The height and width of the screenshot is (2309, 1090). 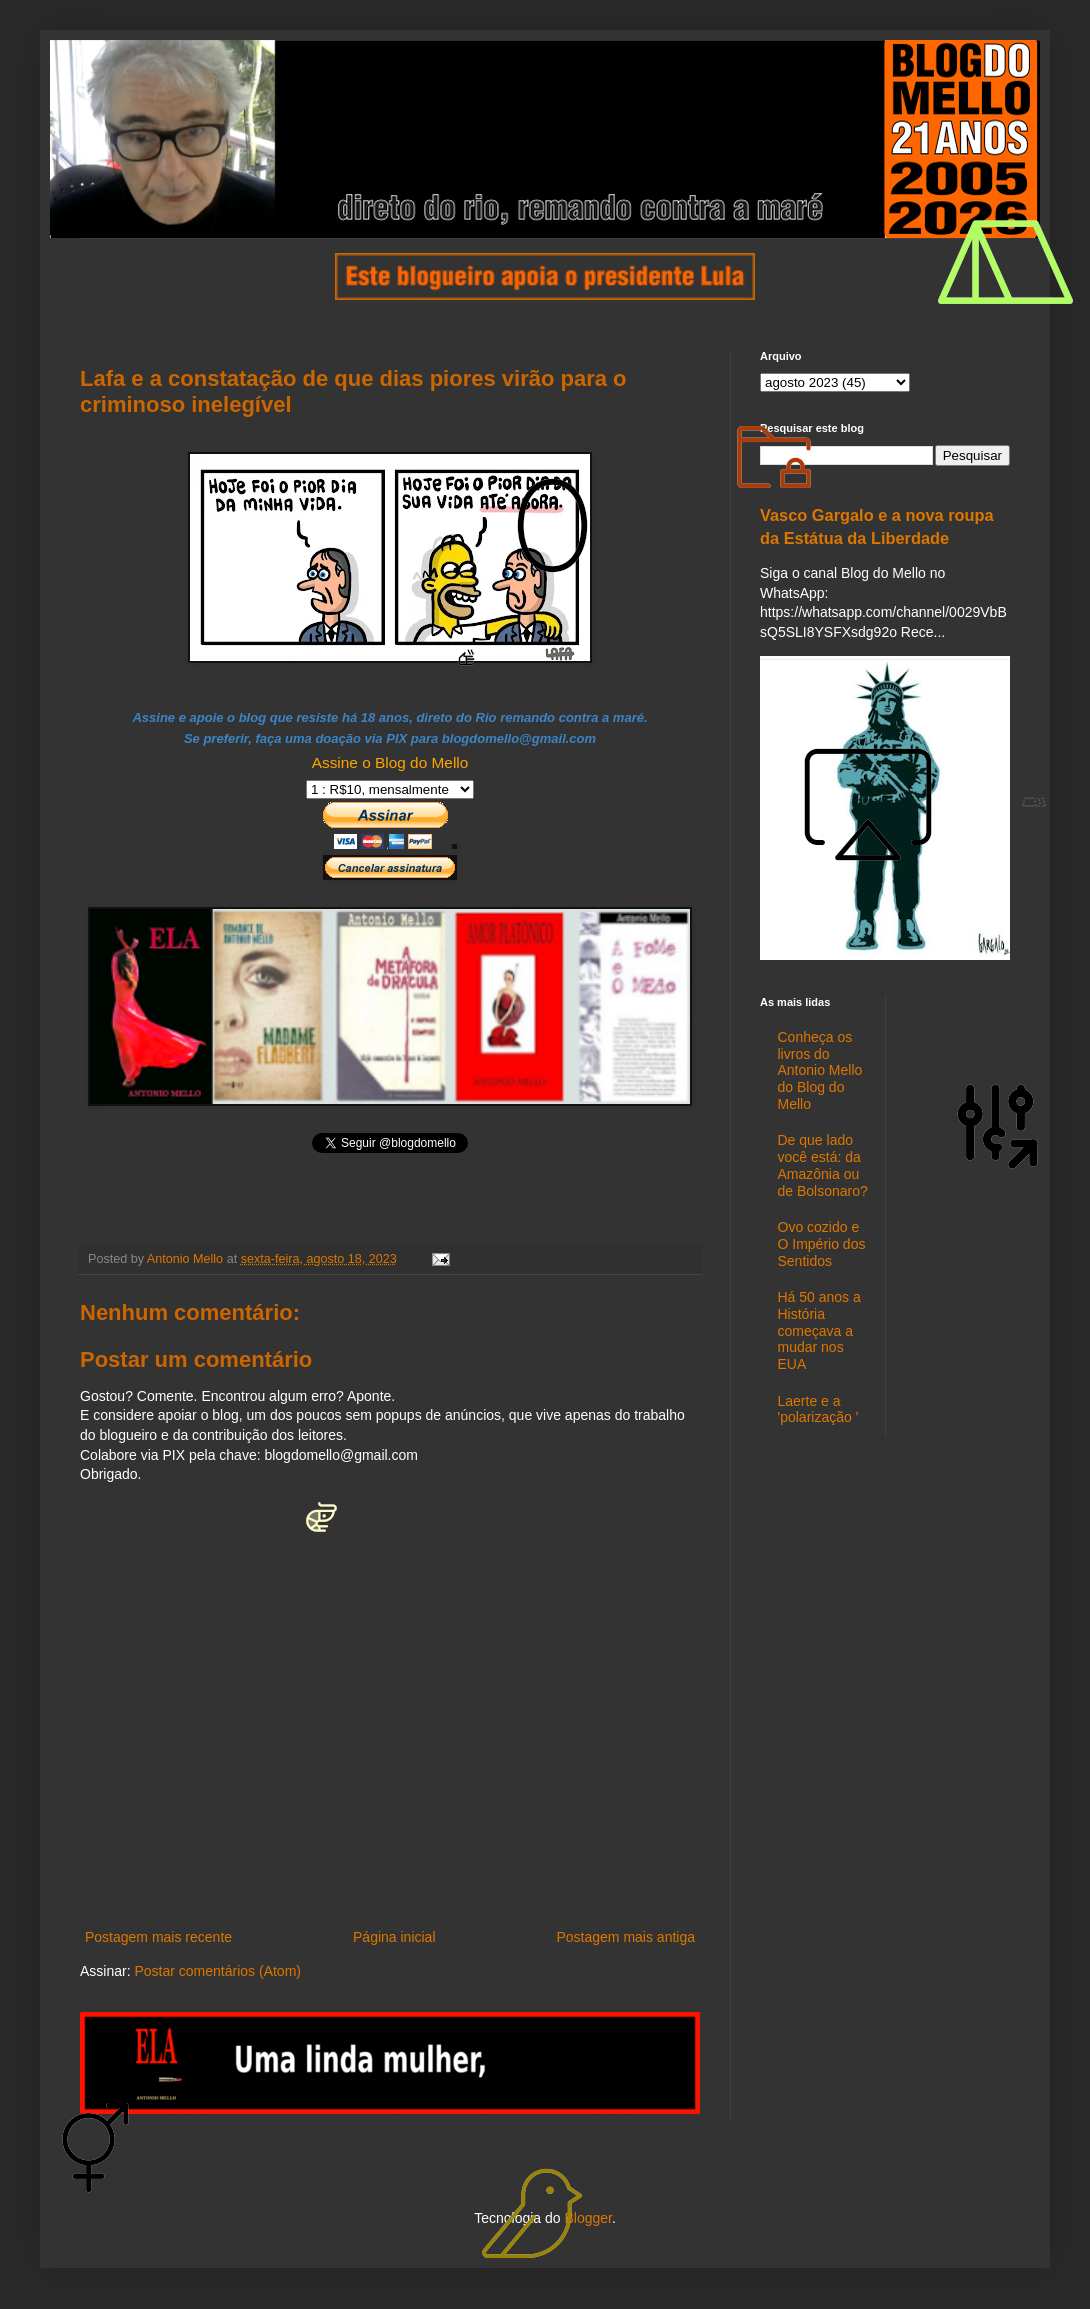 What do you see at coordinates (1005, 266) in the screenshot?
I see `view camping or outdoor locations` at bounding box center [1005, 266].